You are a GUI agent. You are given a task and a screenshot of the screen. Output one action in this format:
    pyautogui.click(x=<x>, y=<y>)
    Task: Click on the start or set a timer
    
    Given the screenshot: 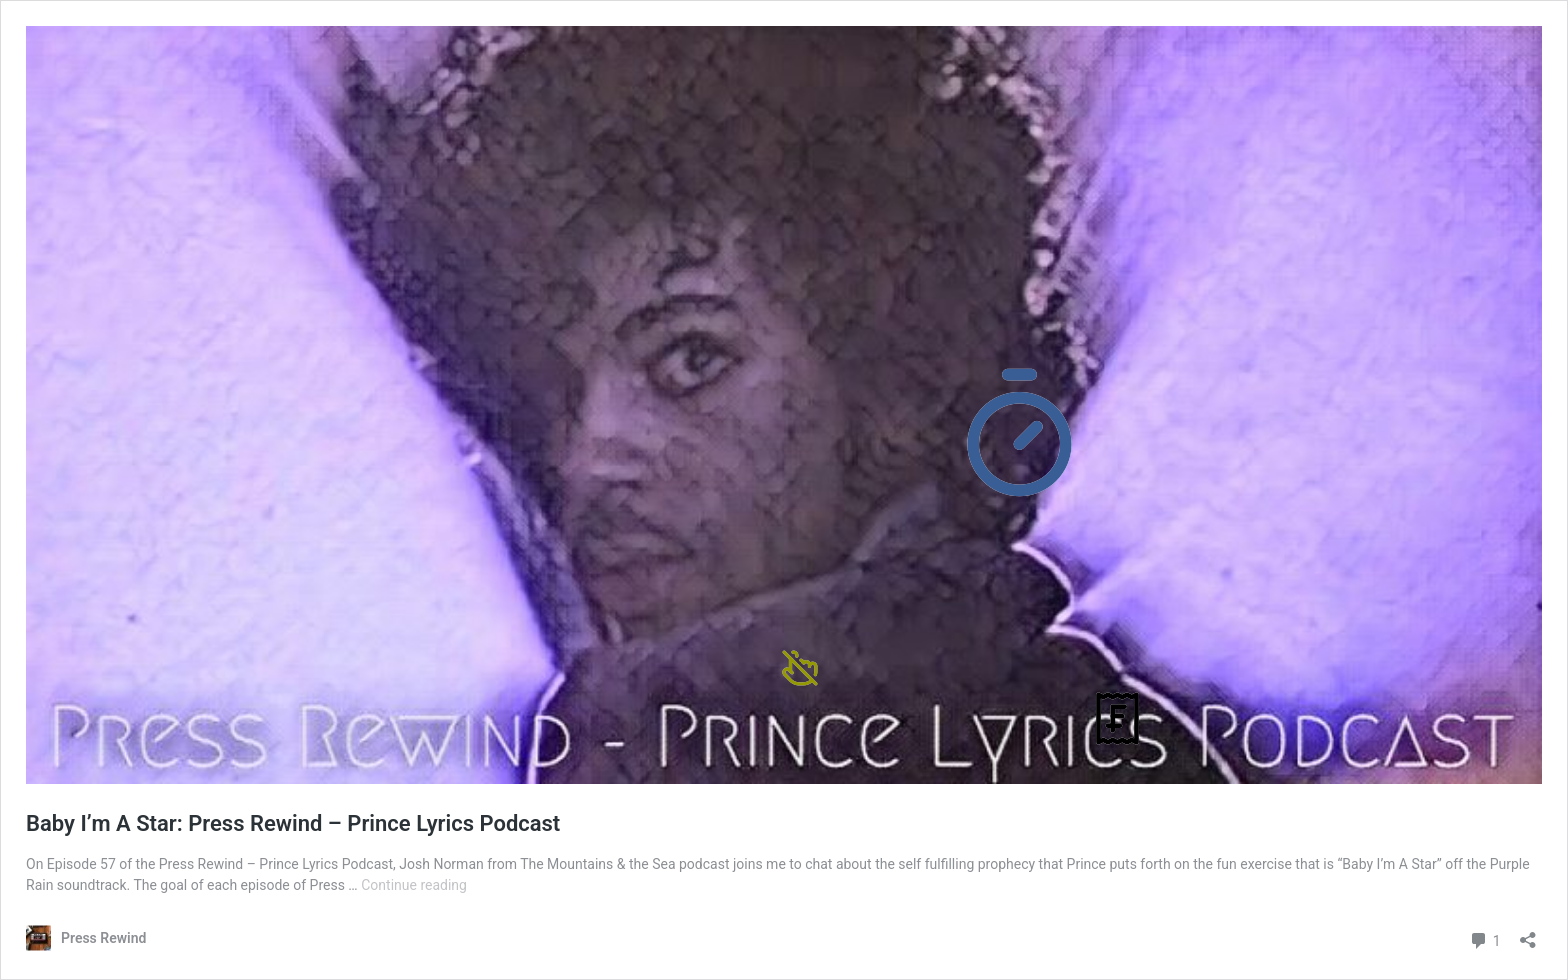 What is the action you would take?
    pyautogui.click(x=1019, y=432)
    